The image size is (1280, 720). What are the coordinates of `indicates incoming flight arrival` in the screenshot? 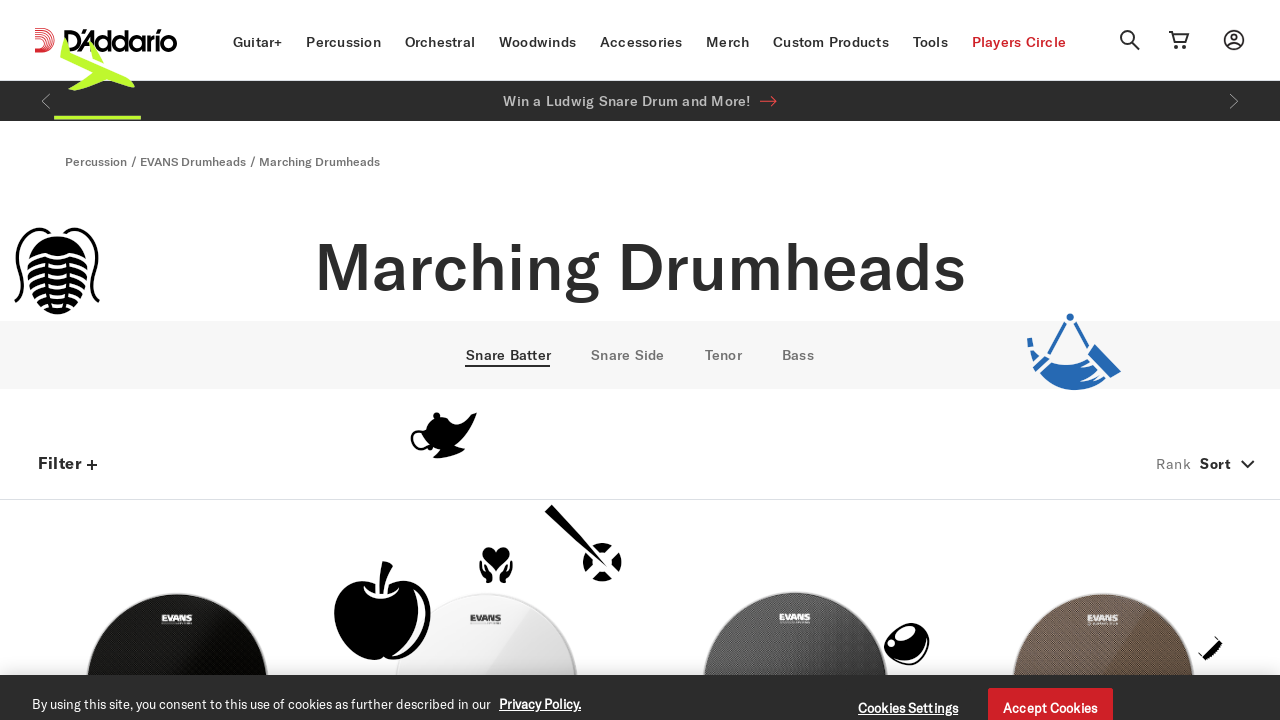 It's located at (97, 80).